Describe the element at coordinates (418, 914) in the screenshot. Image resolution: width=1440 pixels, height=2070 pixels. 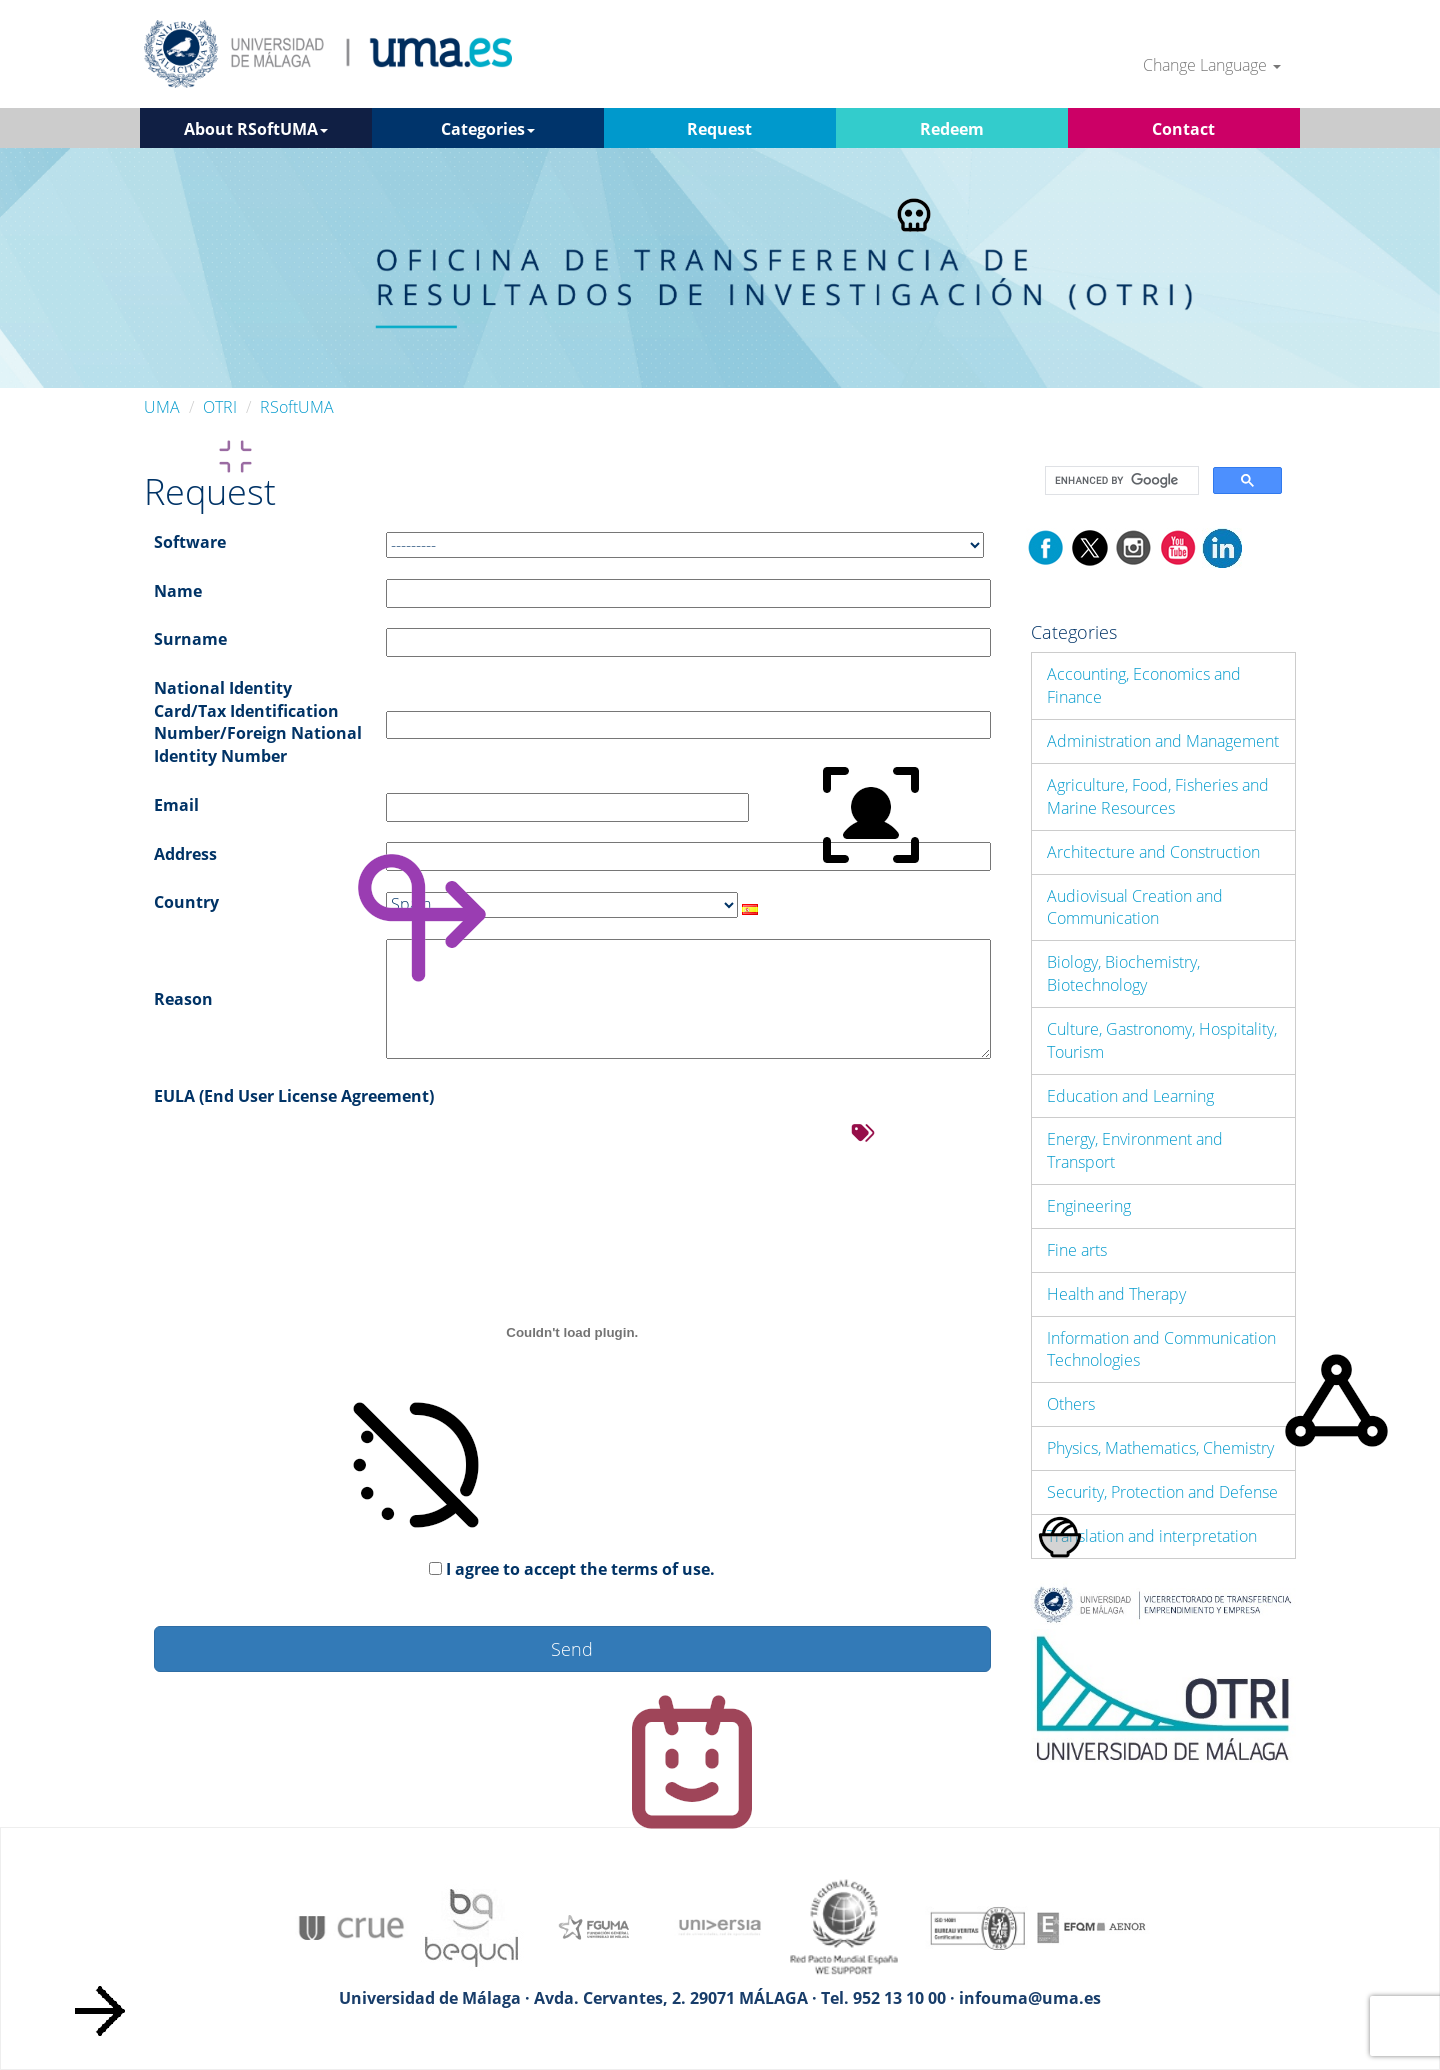
I see `redo or repeat last action` at that location.